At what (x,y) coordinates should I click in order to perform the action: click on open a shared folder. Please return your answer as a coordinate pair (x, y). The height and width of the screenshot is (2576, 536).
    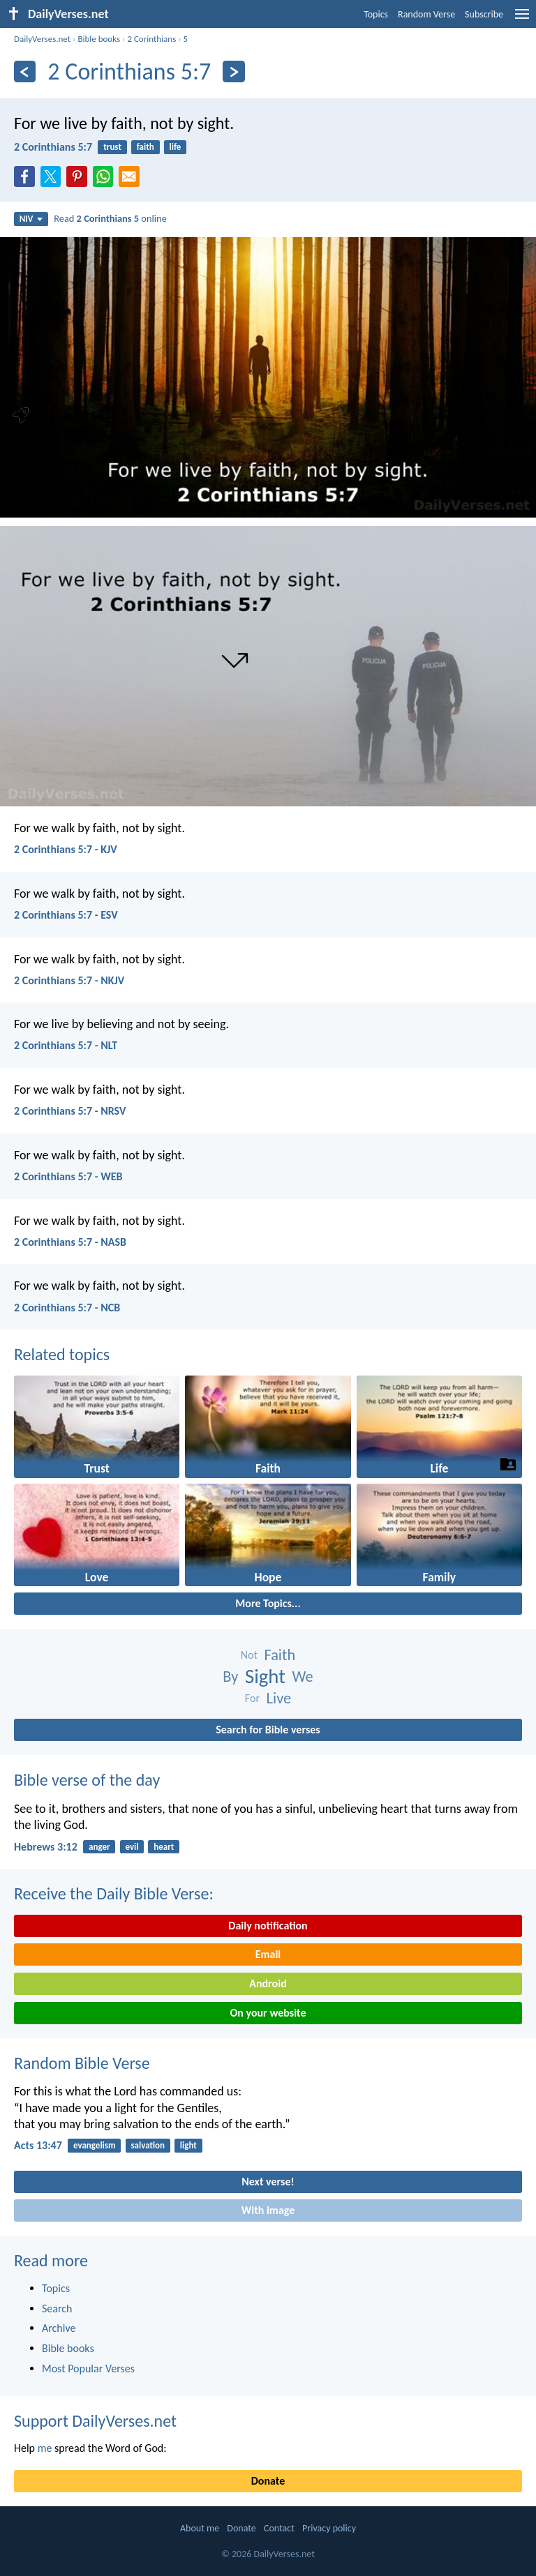
    Looking at the image, I should click on (508, 1464).